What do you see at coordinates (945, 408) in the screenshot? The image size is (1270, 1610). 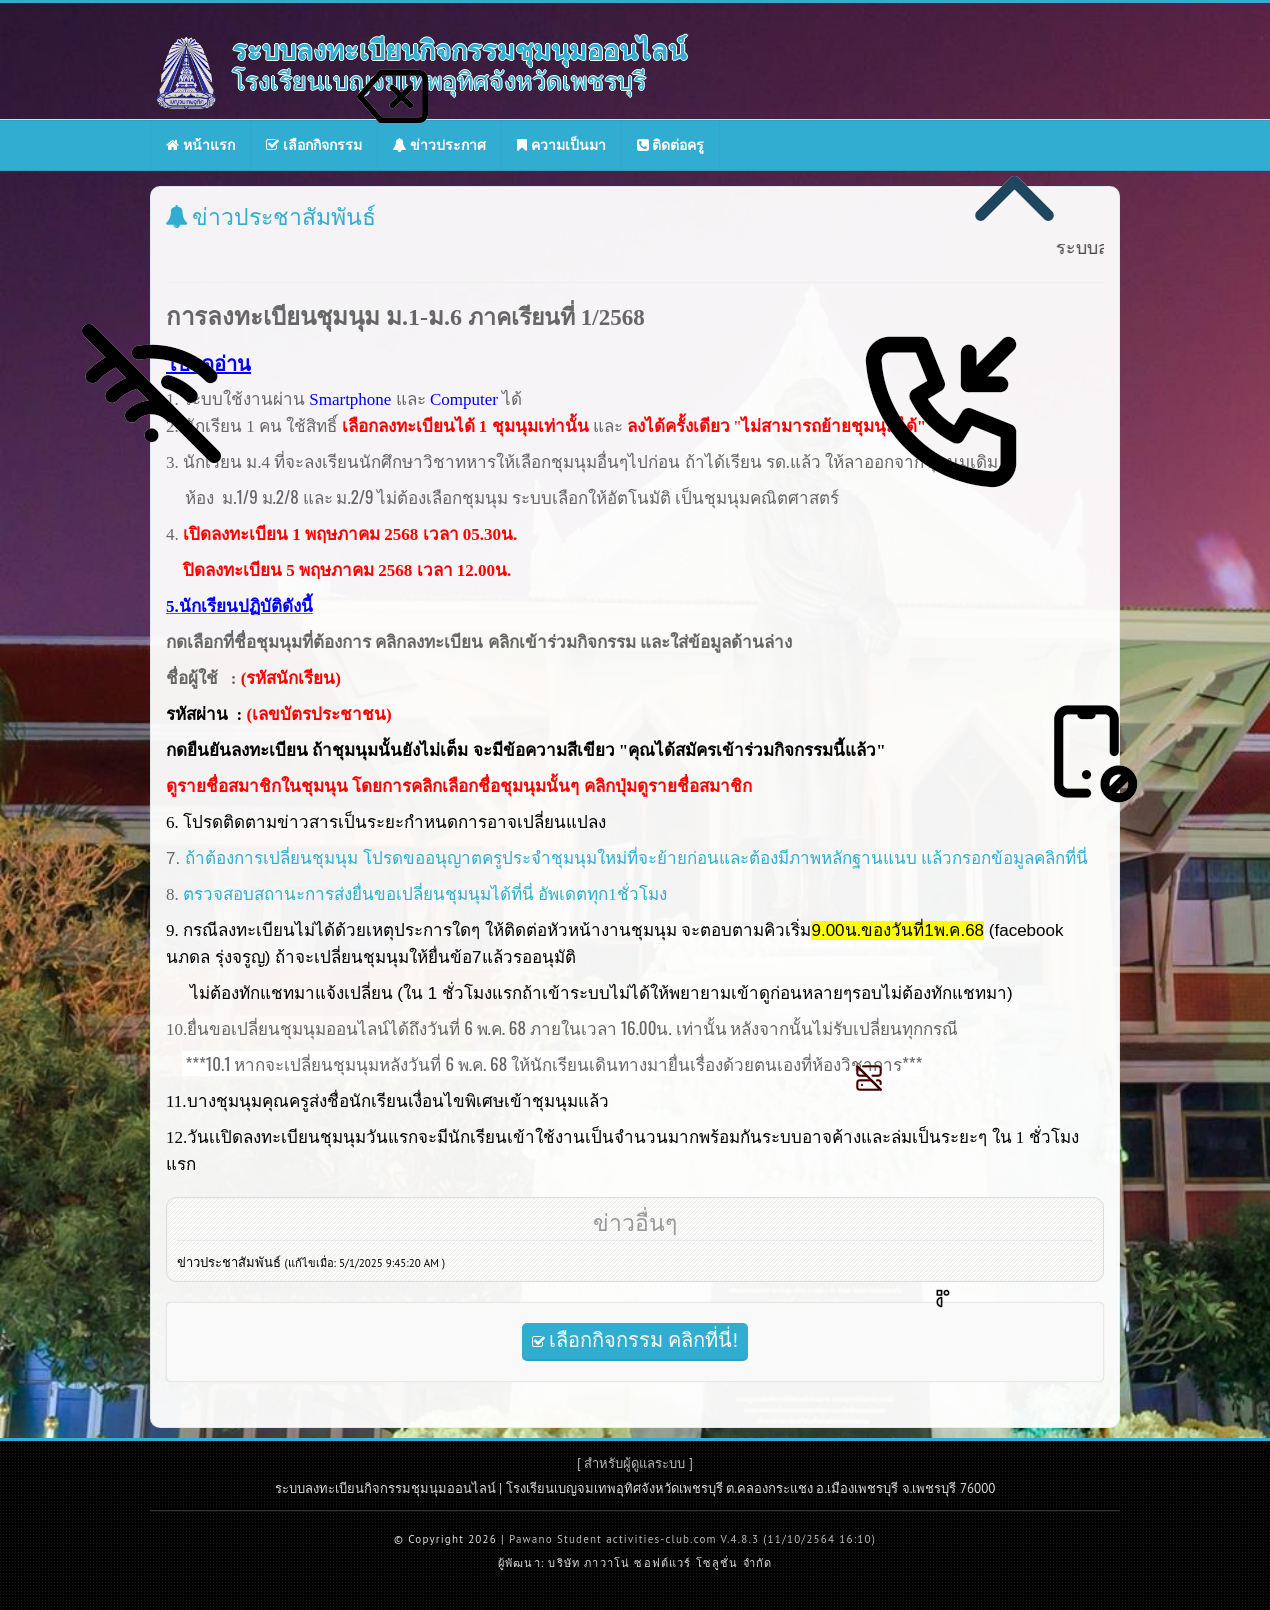 I see `incoming call notification` at bounding box center [945, 408].